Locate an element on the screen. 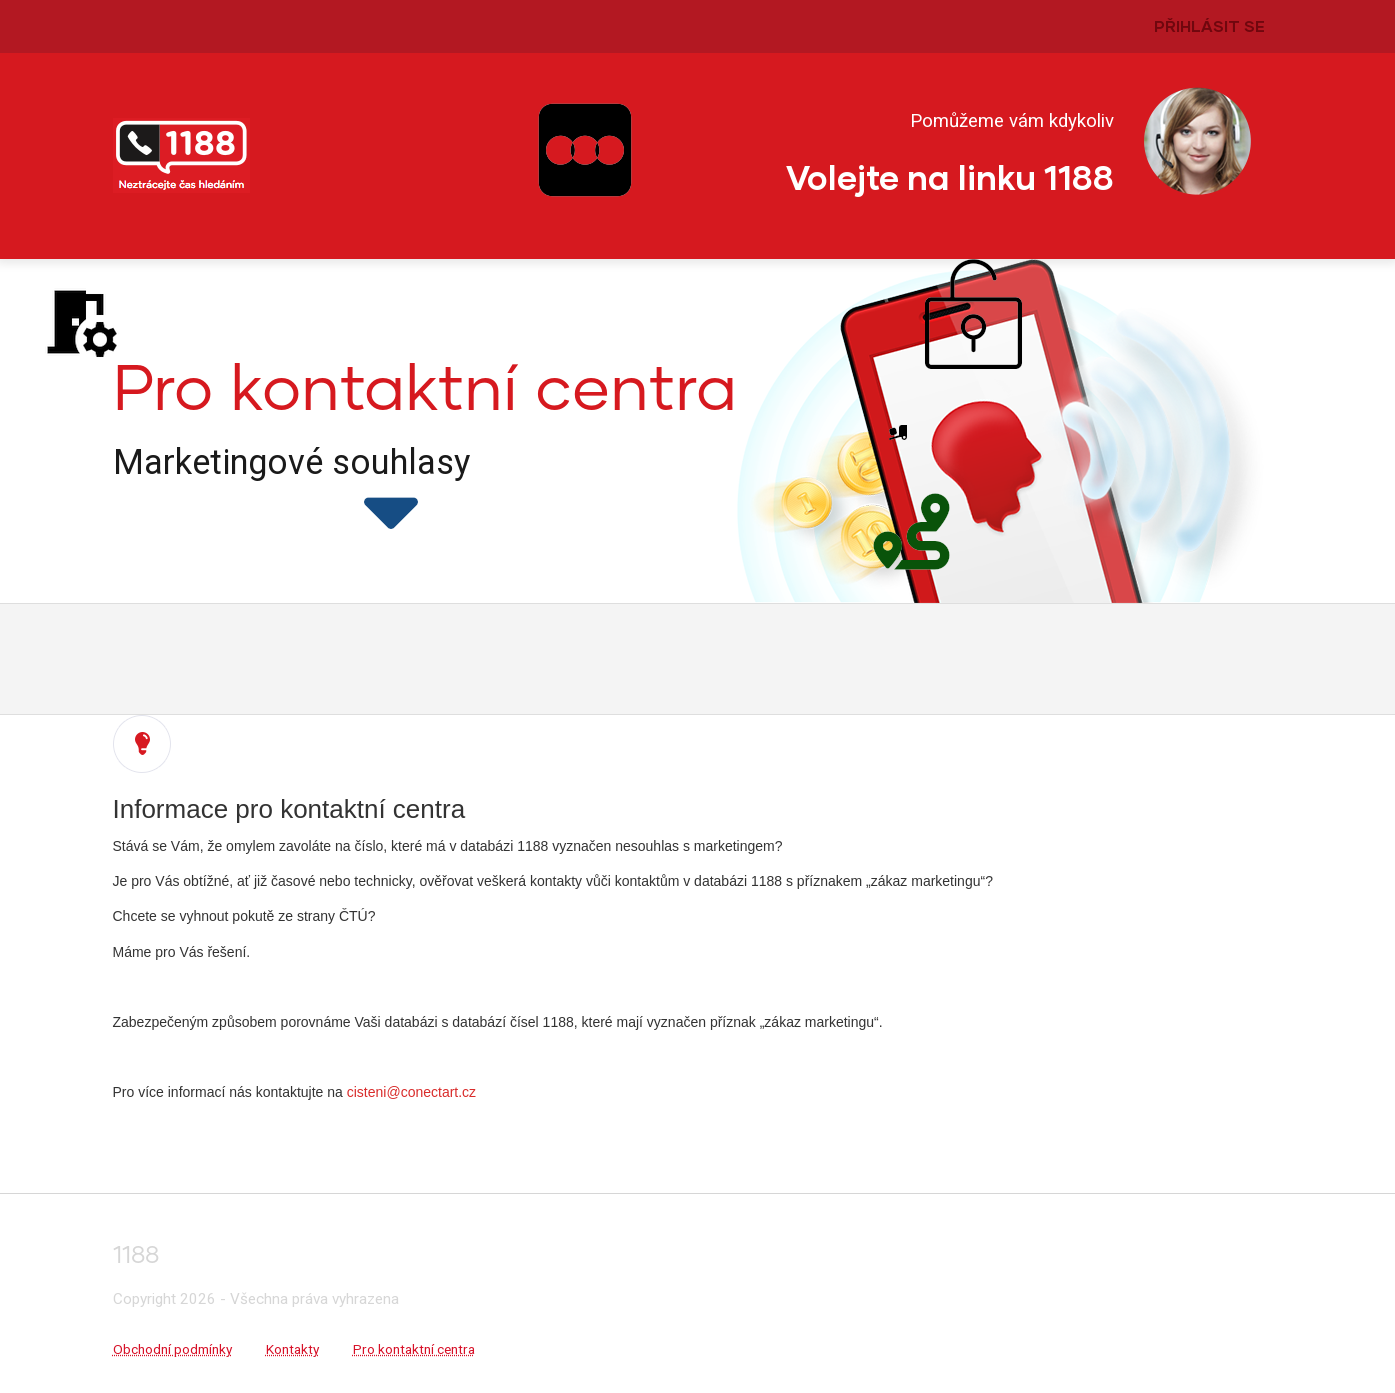  open the Letterboxd app is located at coordinates (585, 150).